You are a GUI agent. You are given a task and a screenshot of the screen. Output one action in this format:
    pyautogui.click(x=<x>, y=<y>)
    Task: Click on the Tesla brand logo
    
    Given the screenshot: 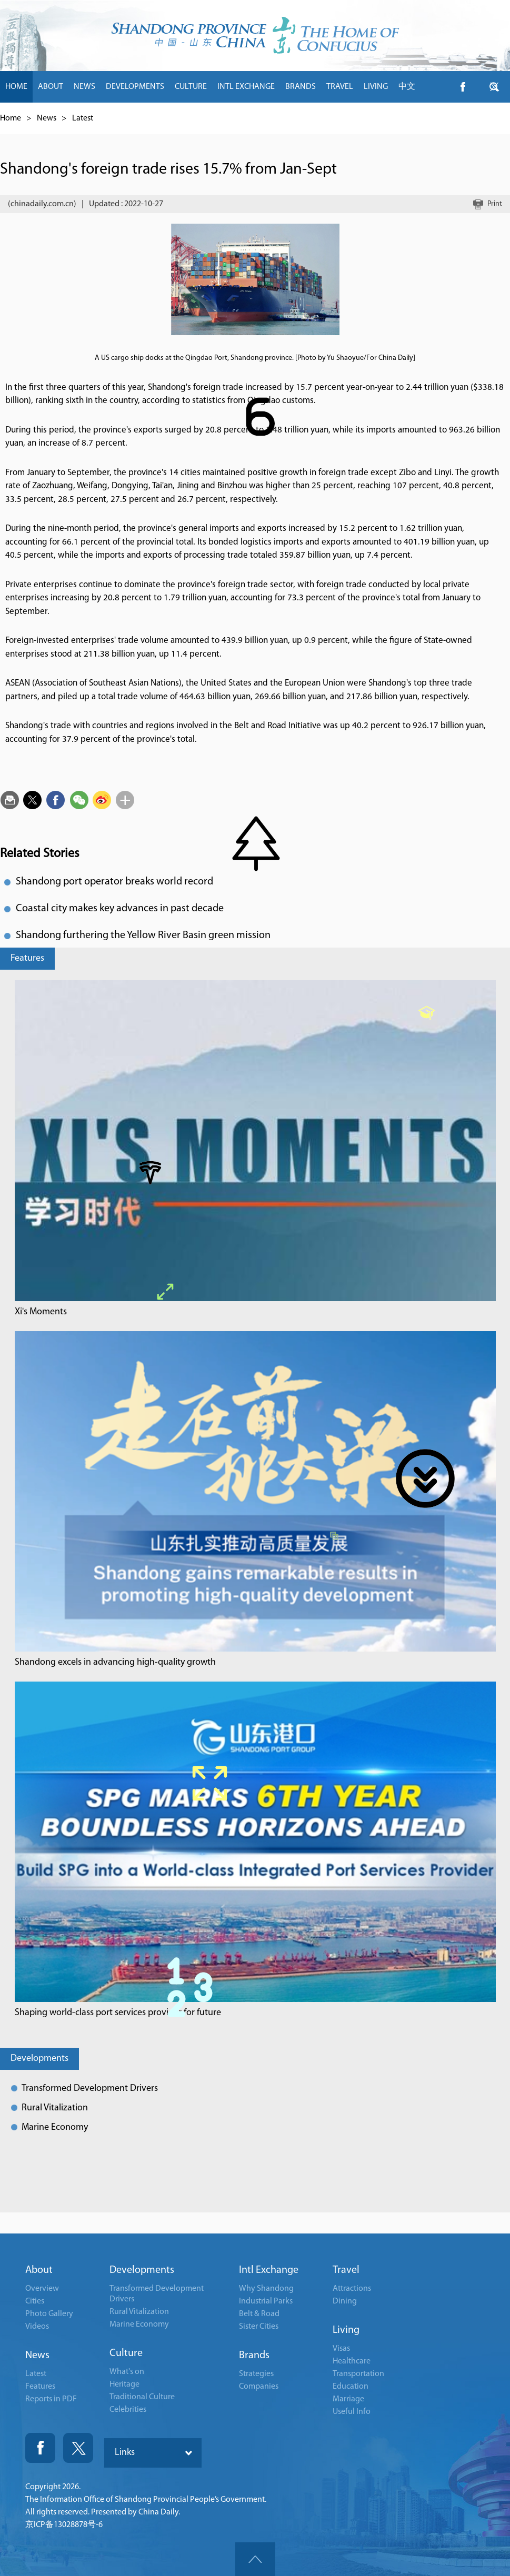 What is the action you would take?
    pyautogui.click(x=150, y=1172)
    